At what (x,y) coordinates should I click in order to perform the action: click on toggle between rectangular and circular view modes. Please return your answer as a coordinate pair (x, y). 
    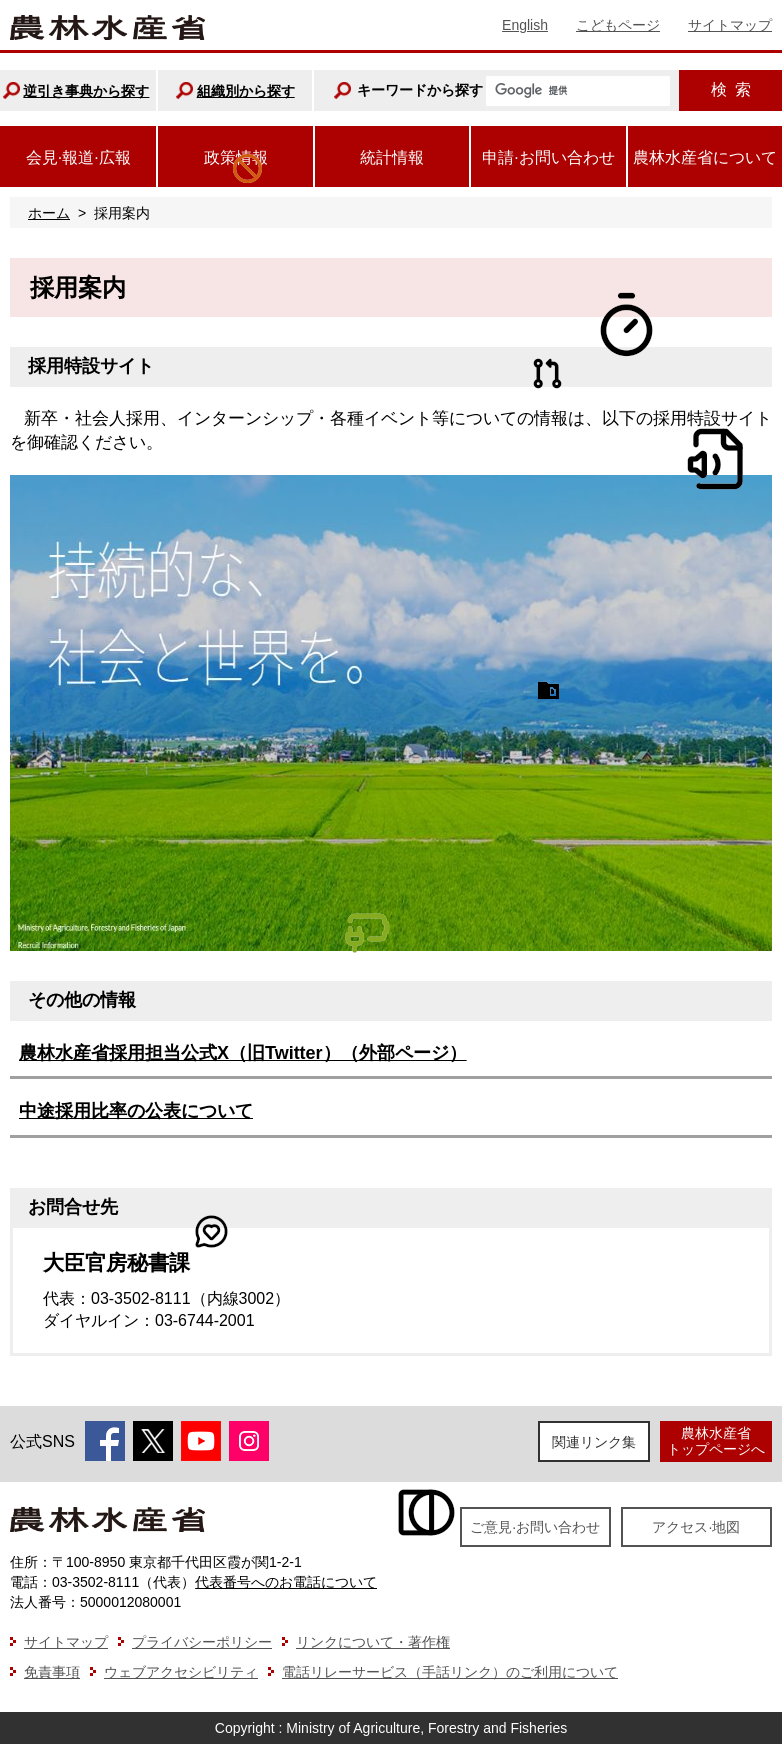
    Looking at the image, I should click on (426, 1512).